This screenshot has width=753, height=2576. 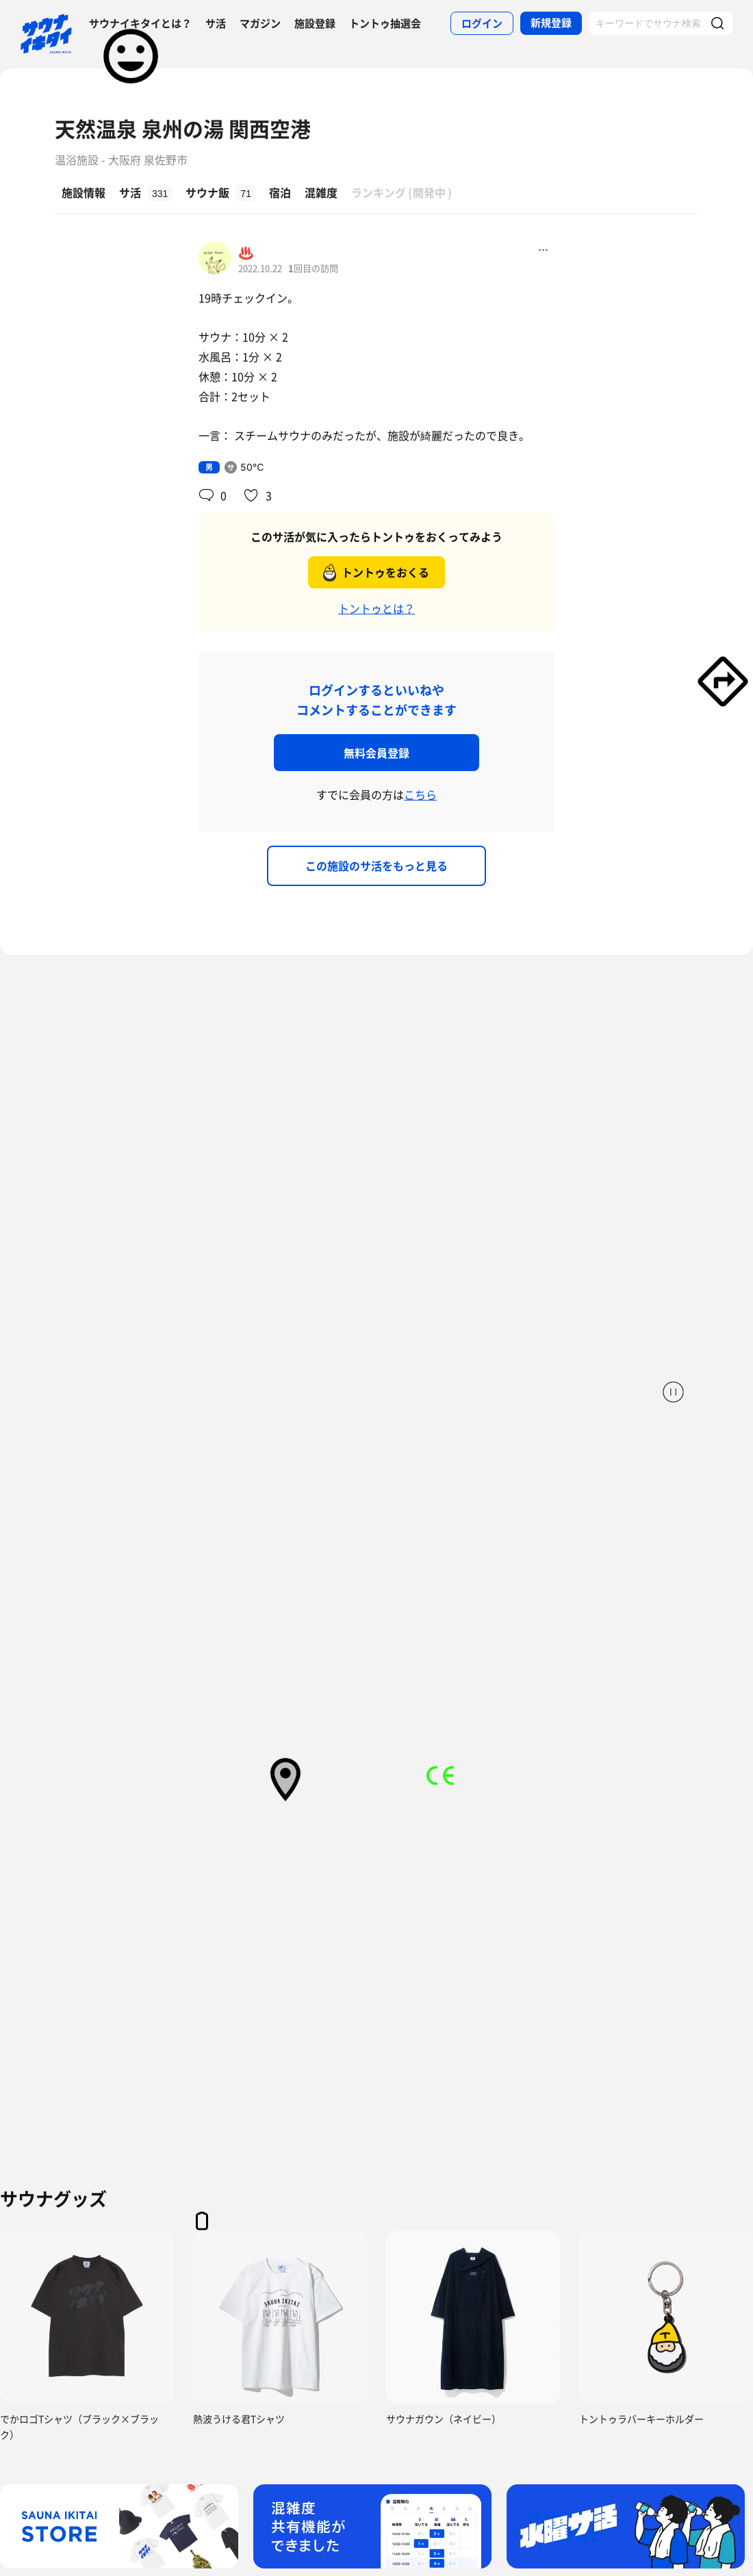 I want to click on pause media playback, so click(x=673, y=1392).